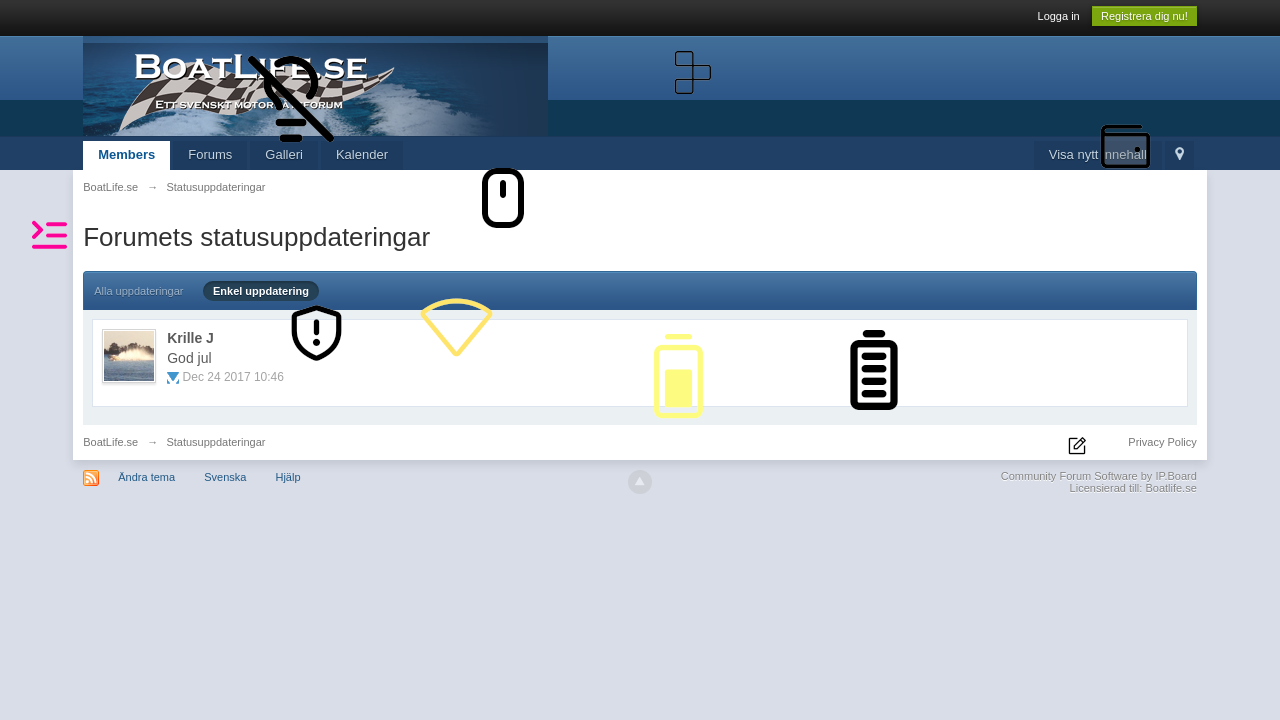 The height and width of the screenshot is (720, 1280). What do you see at coordinates (291, 99) in the screenshot?
I see `turn off lights or disable lighting` at bounding box center [291, 99].